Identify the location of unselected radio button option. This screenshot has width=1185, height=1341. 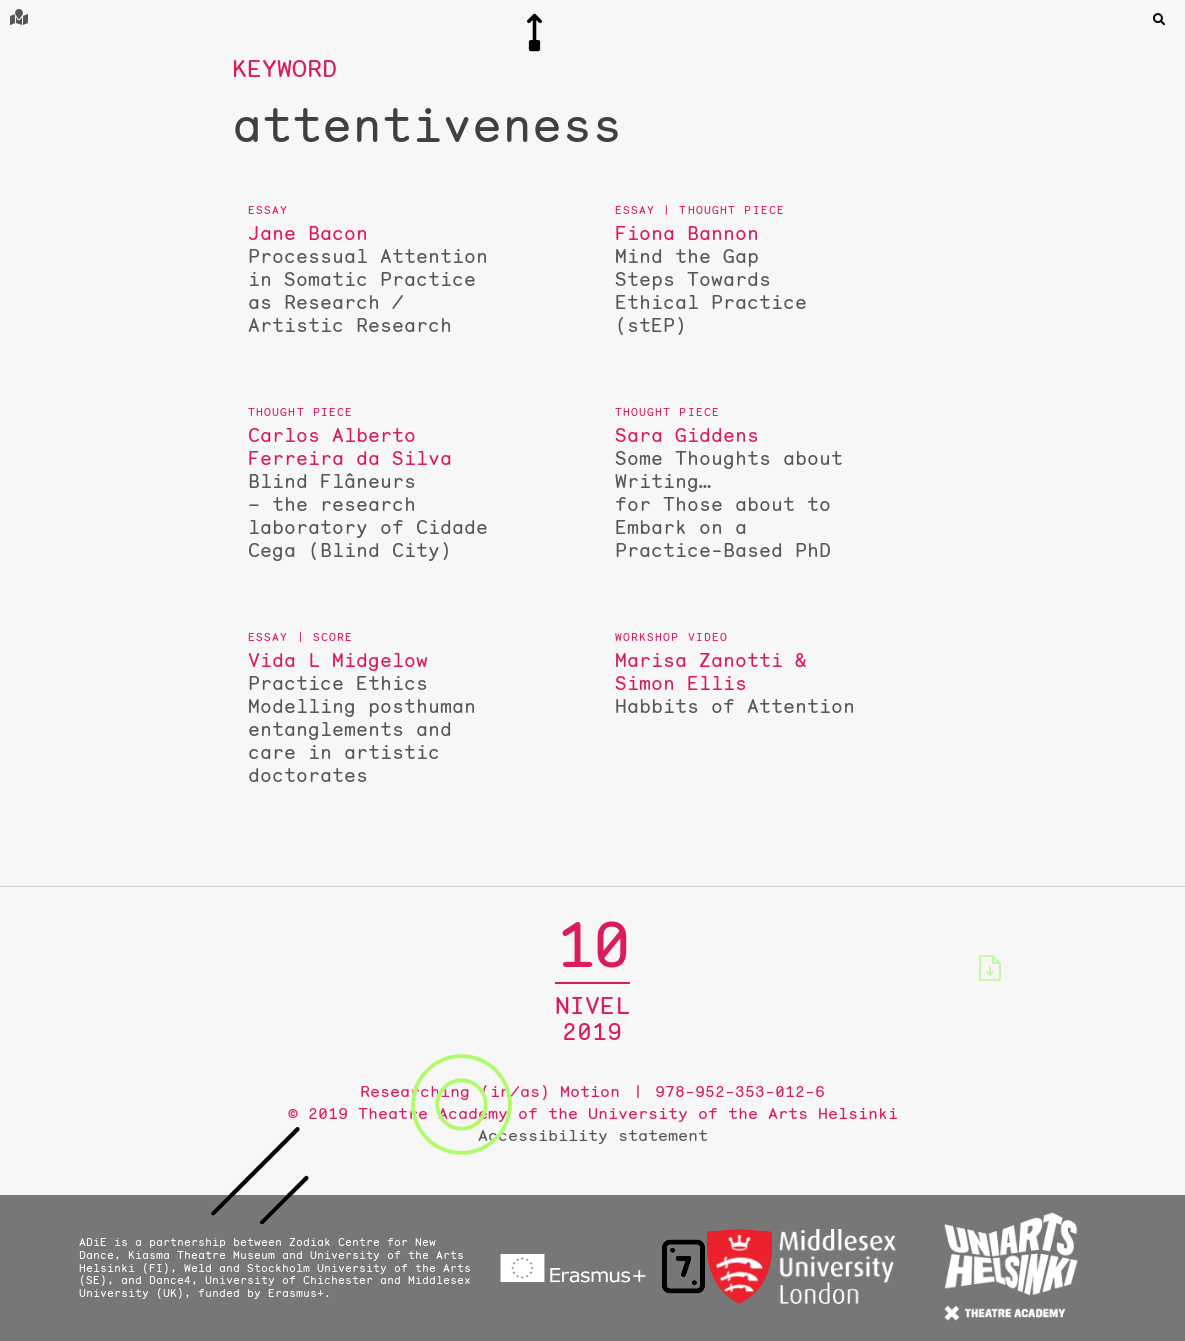
(461, 1104).